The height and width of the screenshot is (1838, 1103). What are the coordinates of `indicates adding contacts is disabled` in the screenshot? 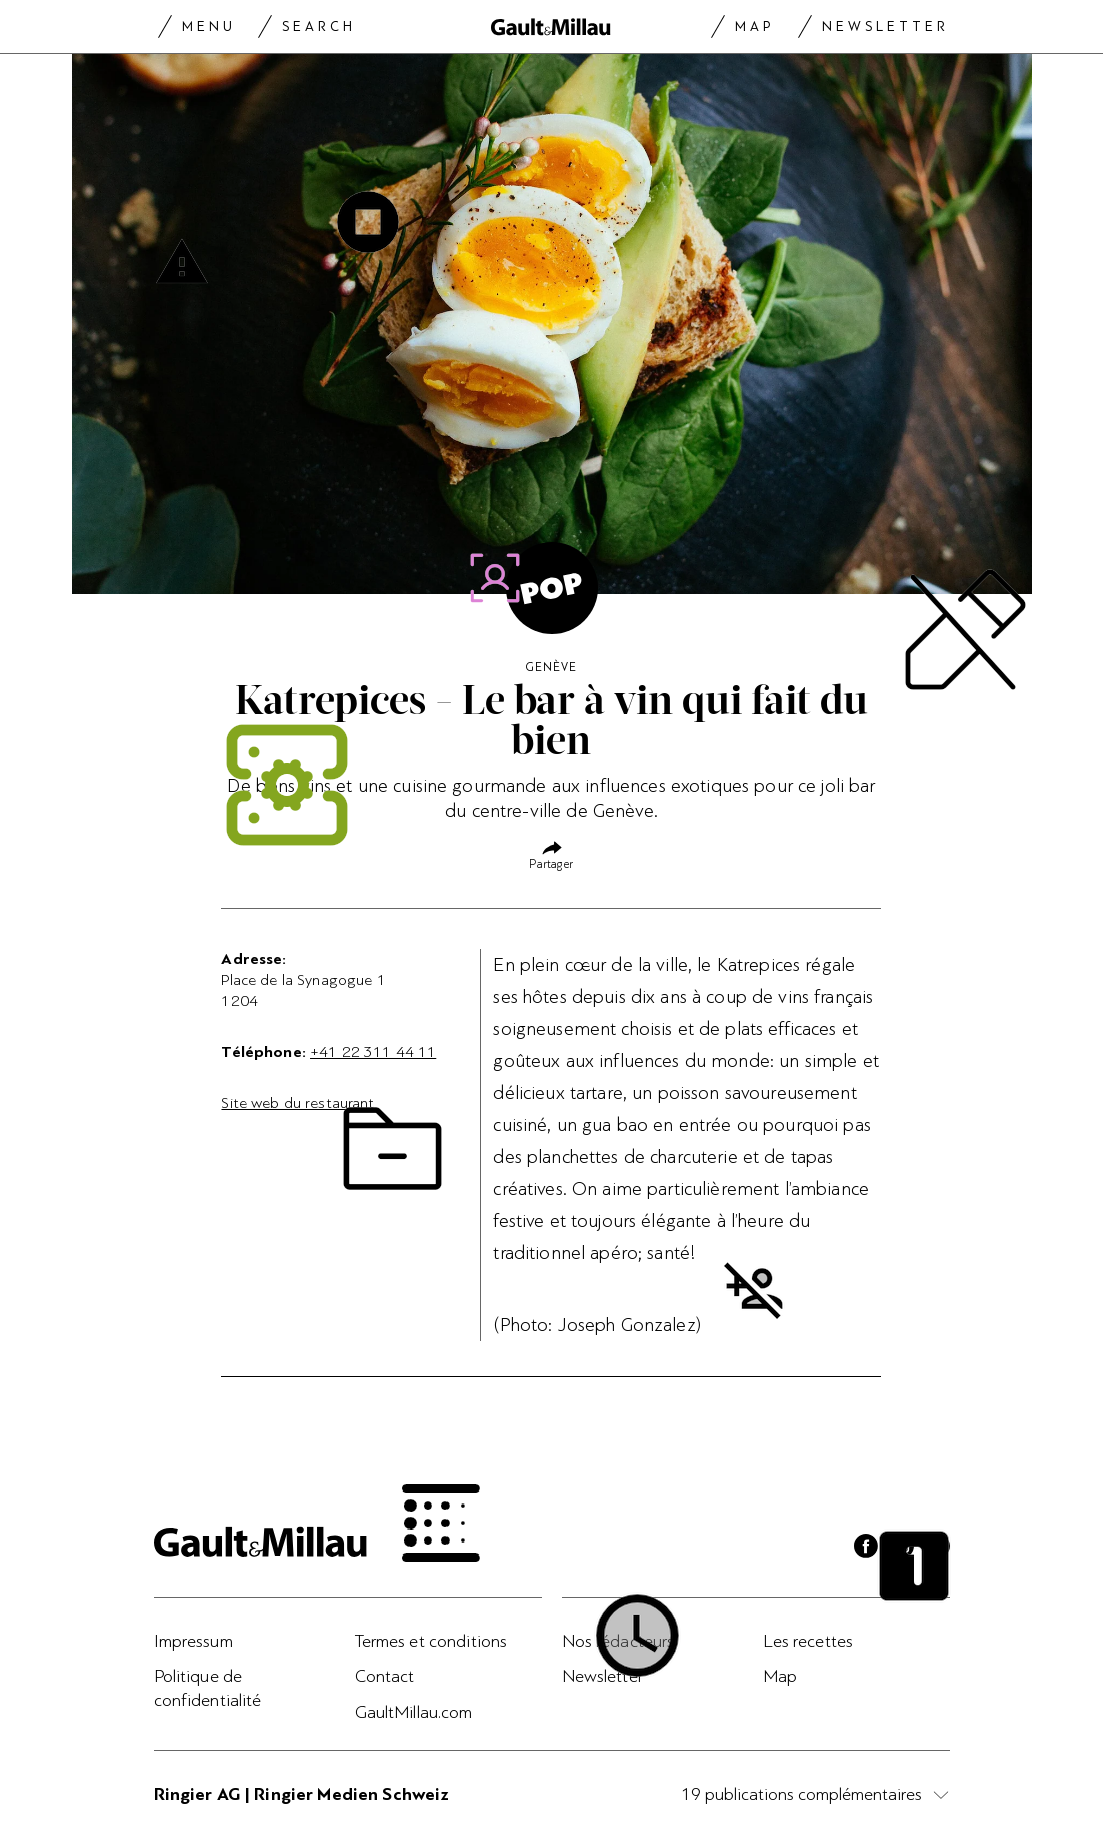 It's located at (754, 1288).